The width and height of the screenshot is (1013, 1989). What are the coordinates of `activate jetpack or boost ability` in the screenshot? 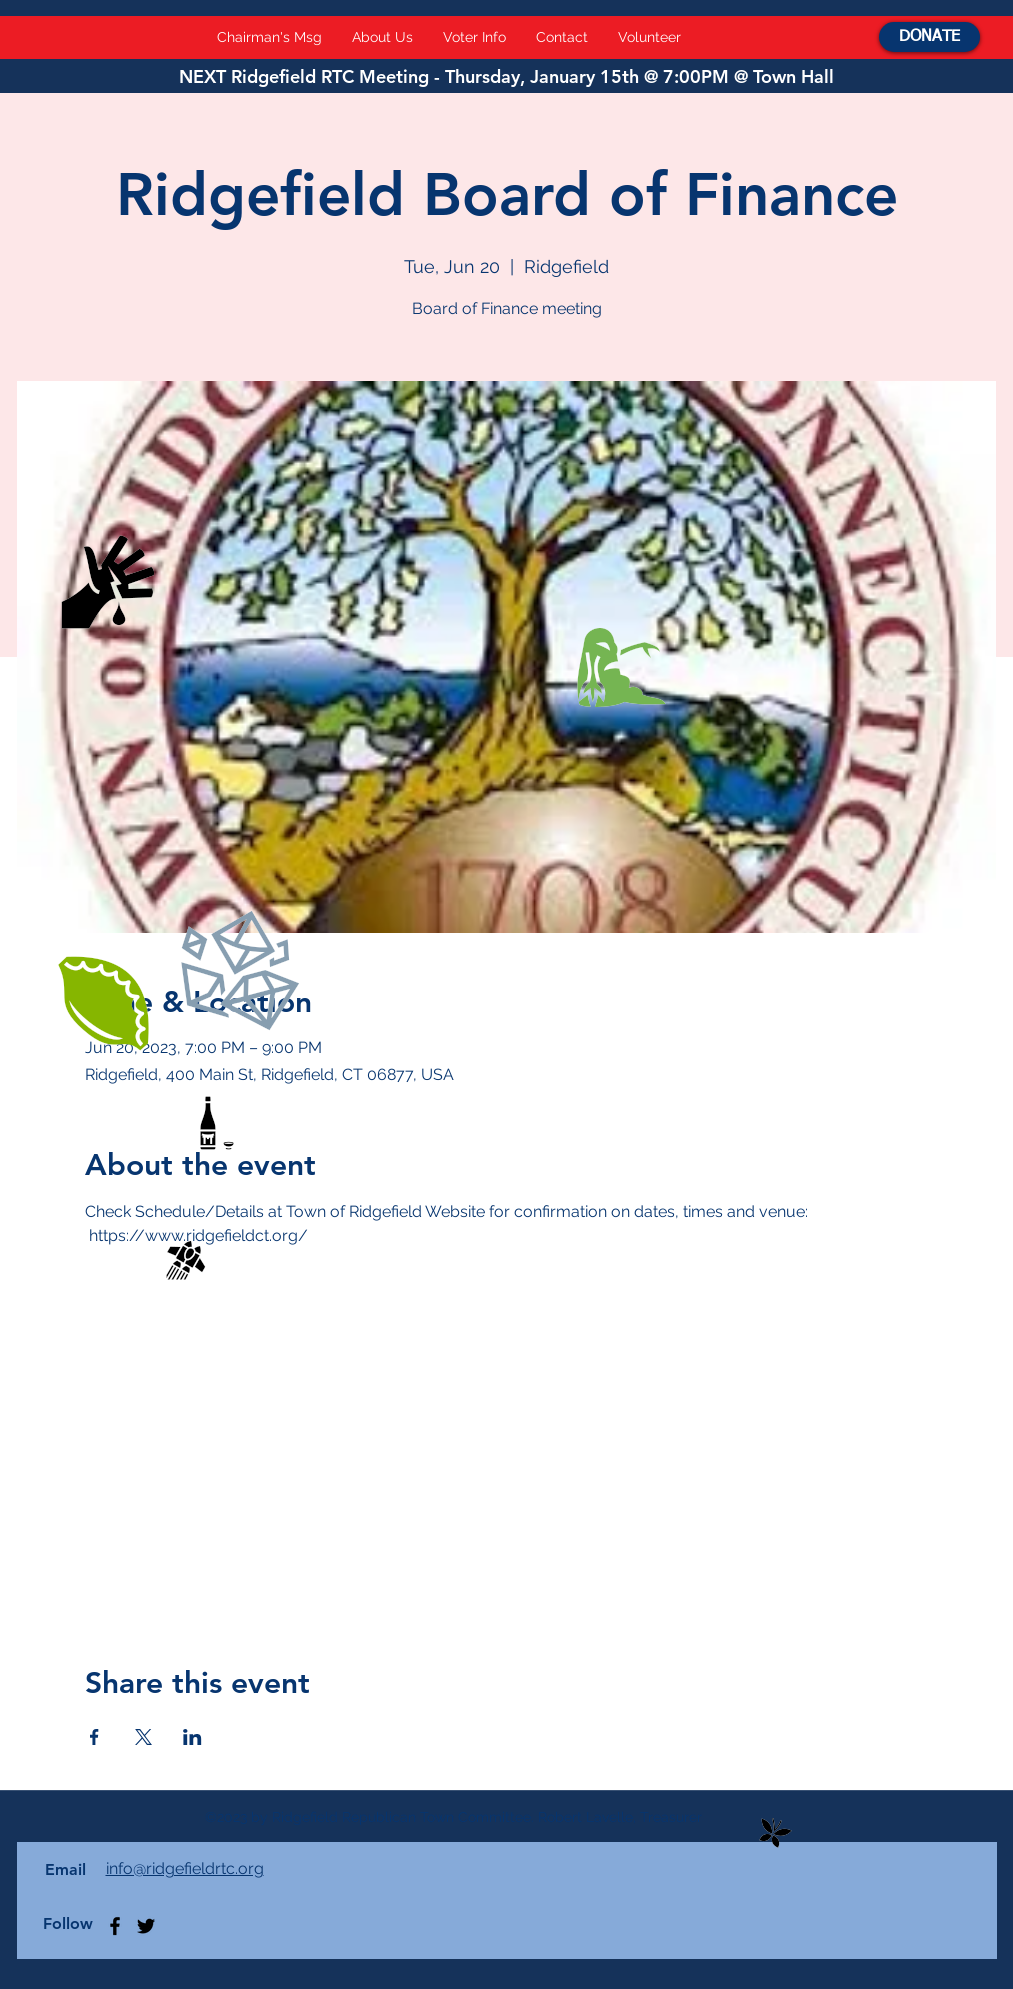 It's located at (186, 1260).